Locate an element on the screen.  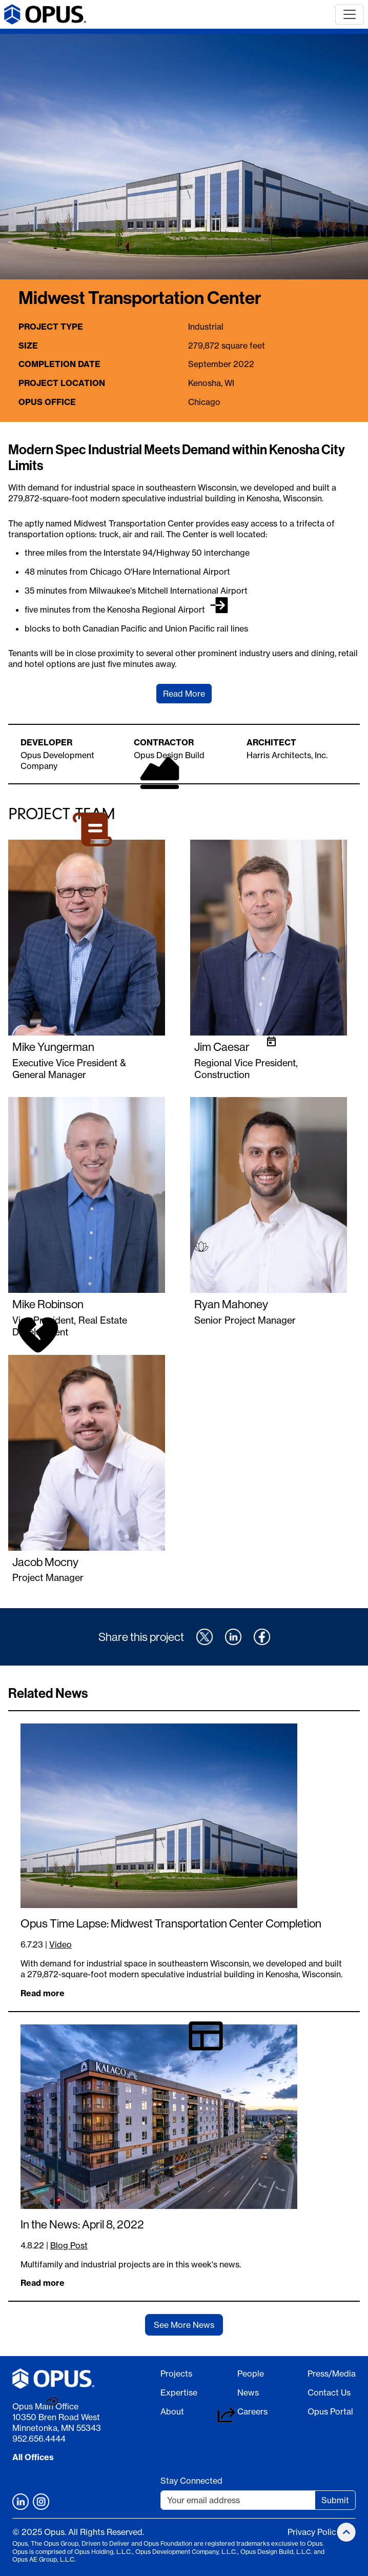
view today's date or events is located at coordinates (271, 1042).